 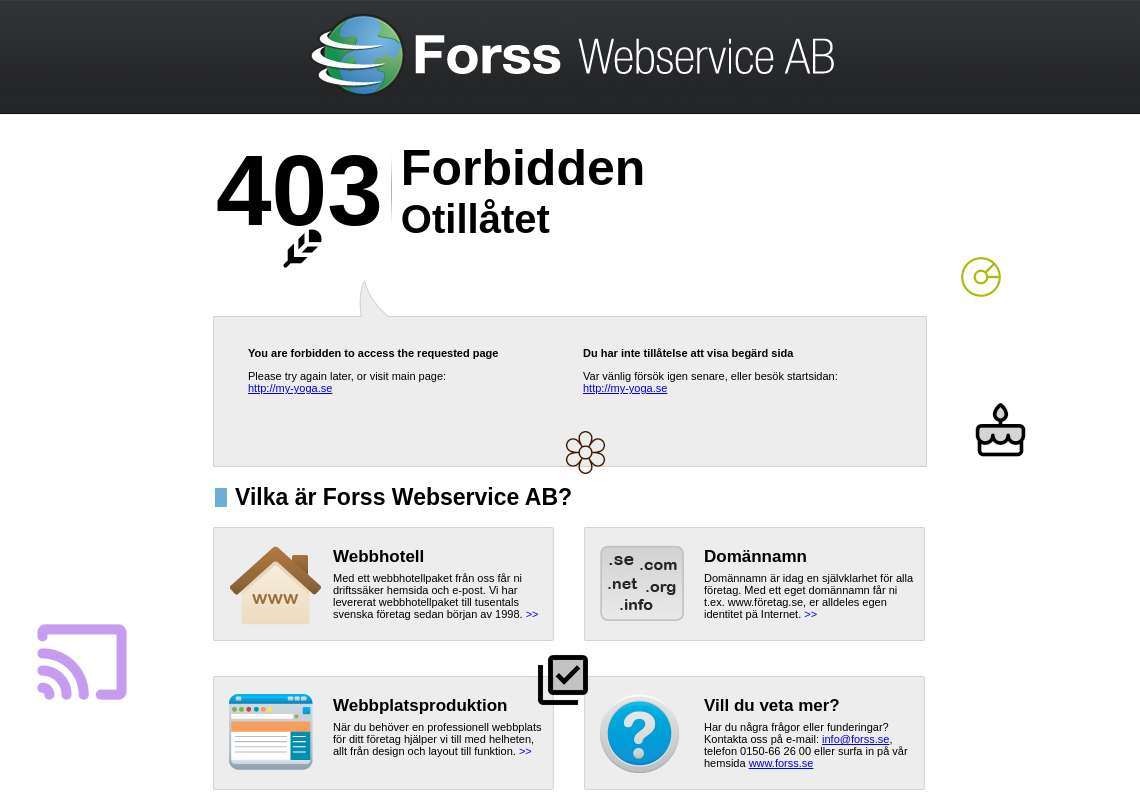 What do you see at coordinates (981, 277) in the screenshot?
I see `play or access audio/music files` at bounding box center [981, 277].